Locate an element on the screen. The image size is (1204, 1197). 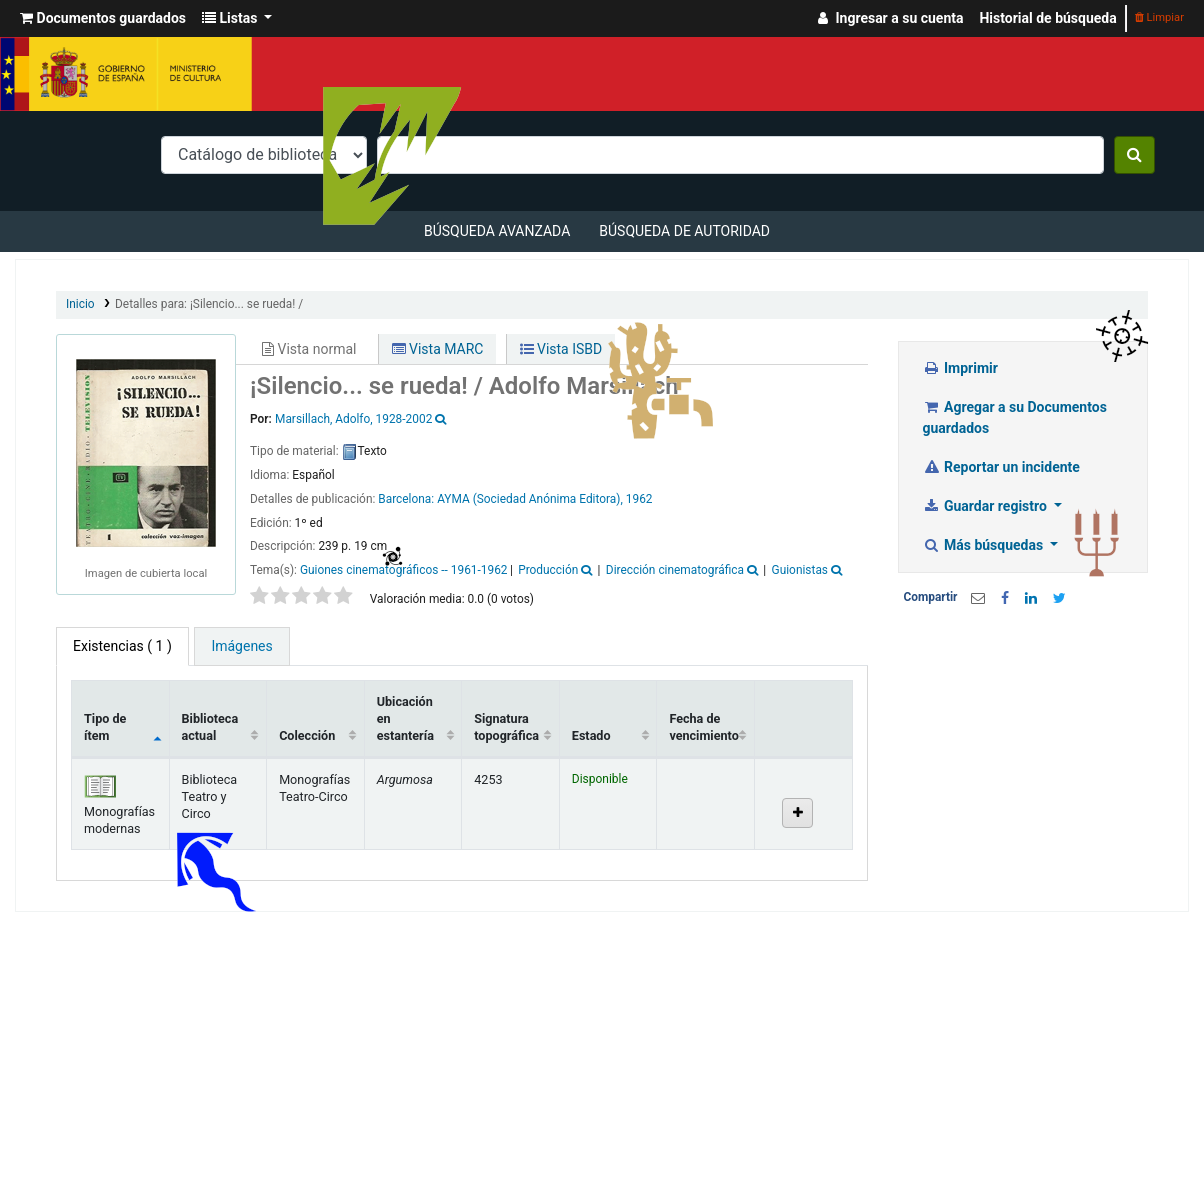
tap to water or care for your cactus is located at coordinates (660, 380).